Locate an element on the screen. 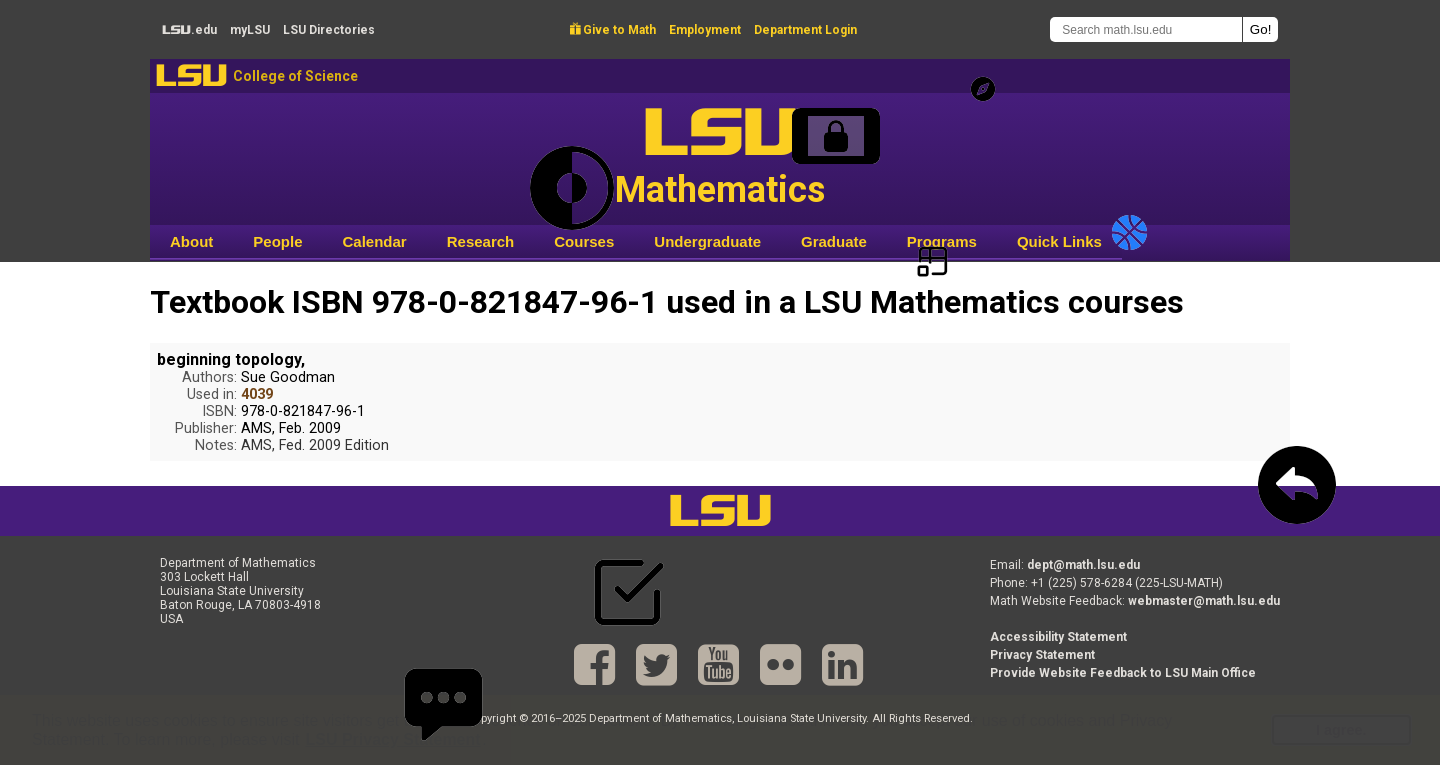  lock screen orientation to landscape mode is located at coordinates (836, 136).